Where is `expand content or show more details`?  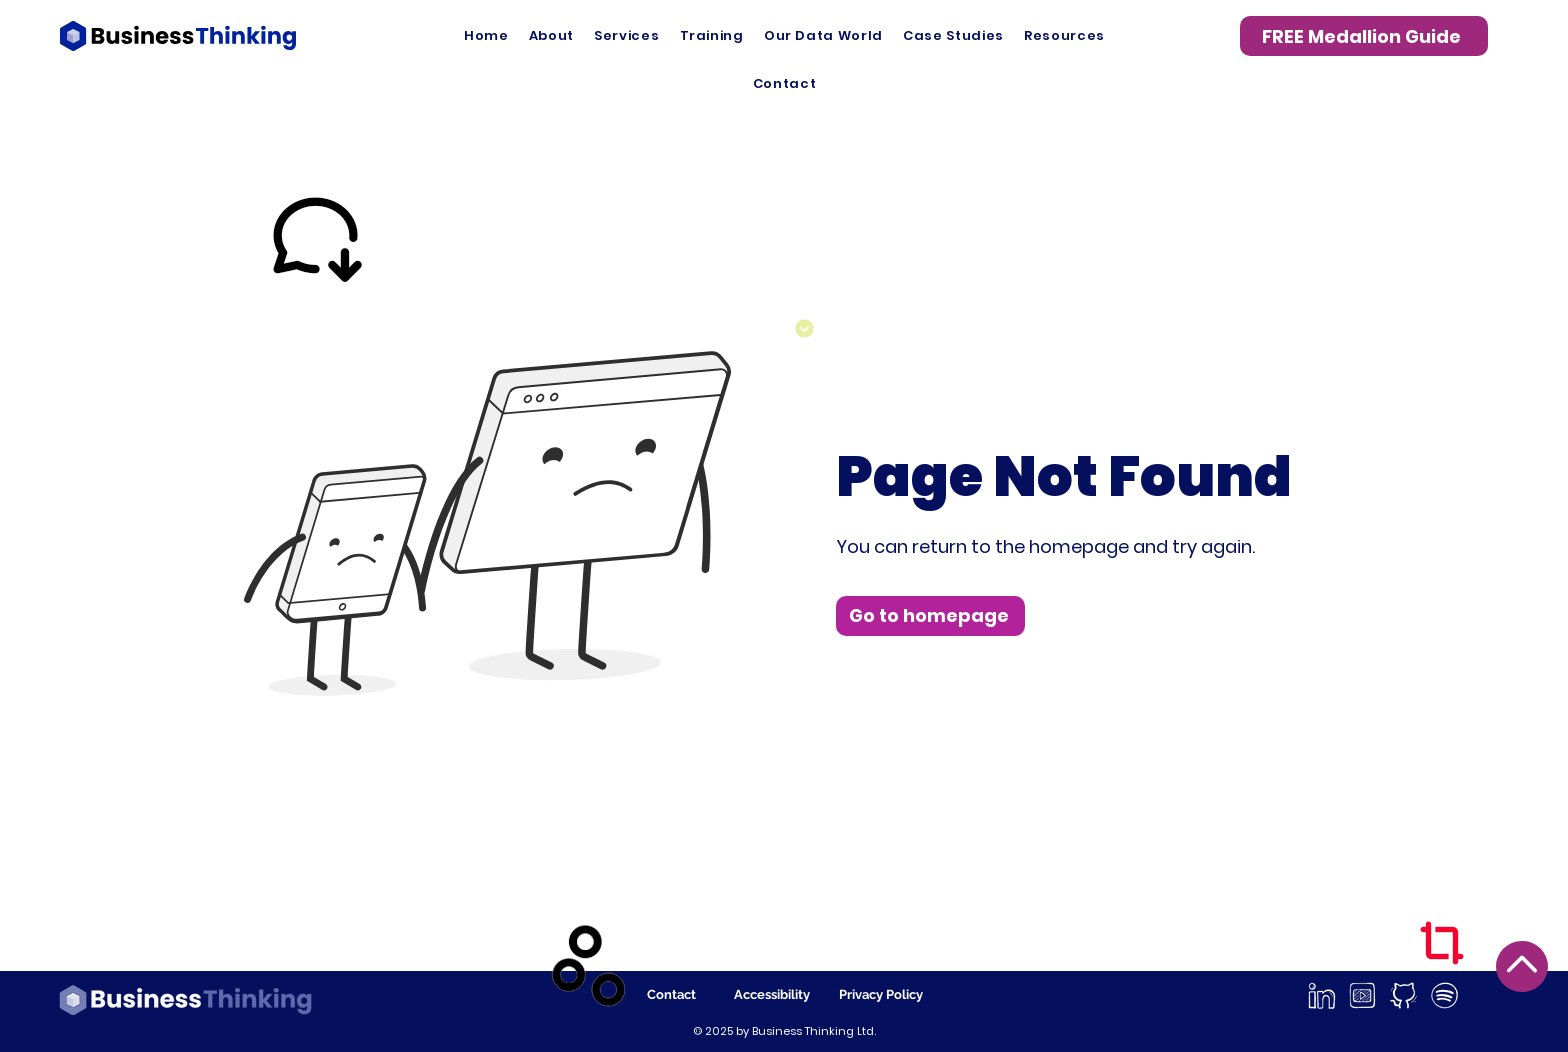
expand content or show more details is located at coordinates (804, 328).